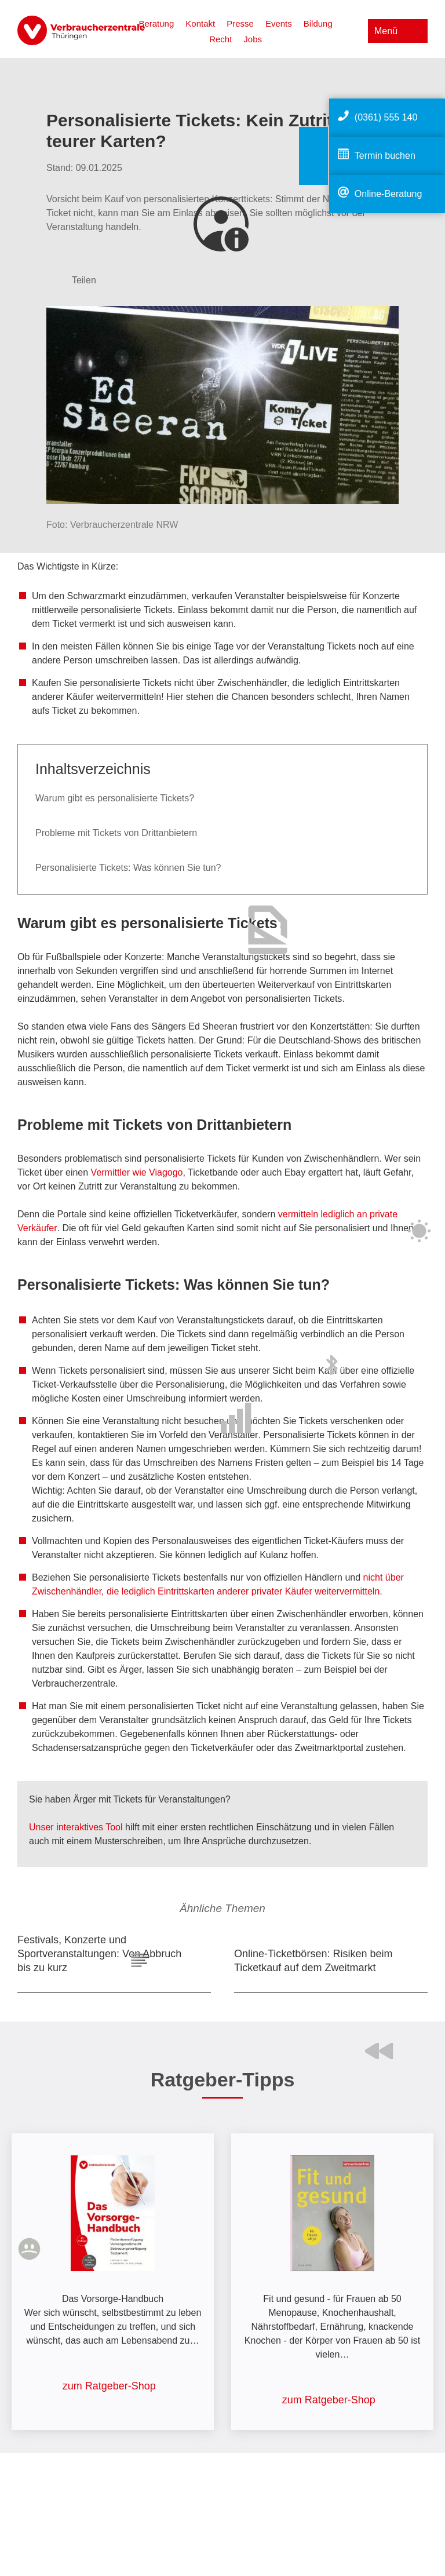 This screenshot has width=445, height=2576. Describe the element at coordinates (29, 2249) in the screenshot. I see `indicates an error or unsuccessful action` at that location.